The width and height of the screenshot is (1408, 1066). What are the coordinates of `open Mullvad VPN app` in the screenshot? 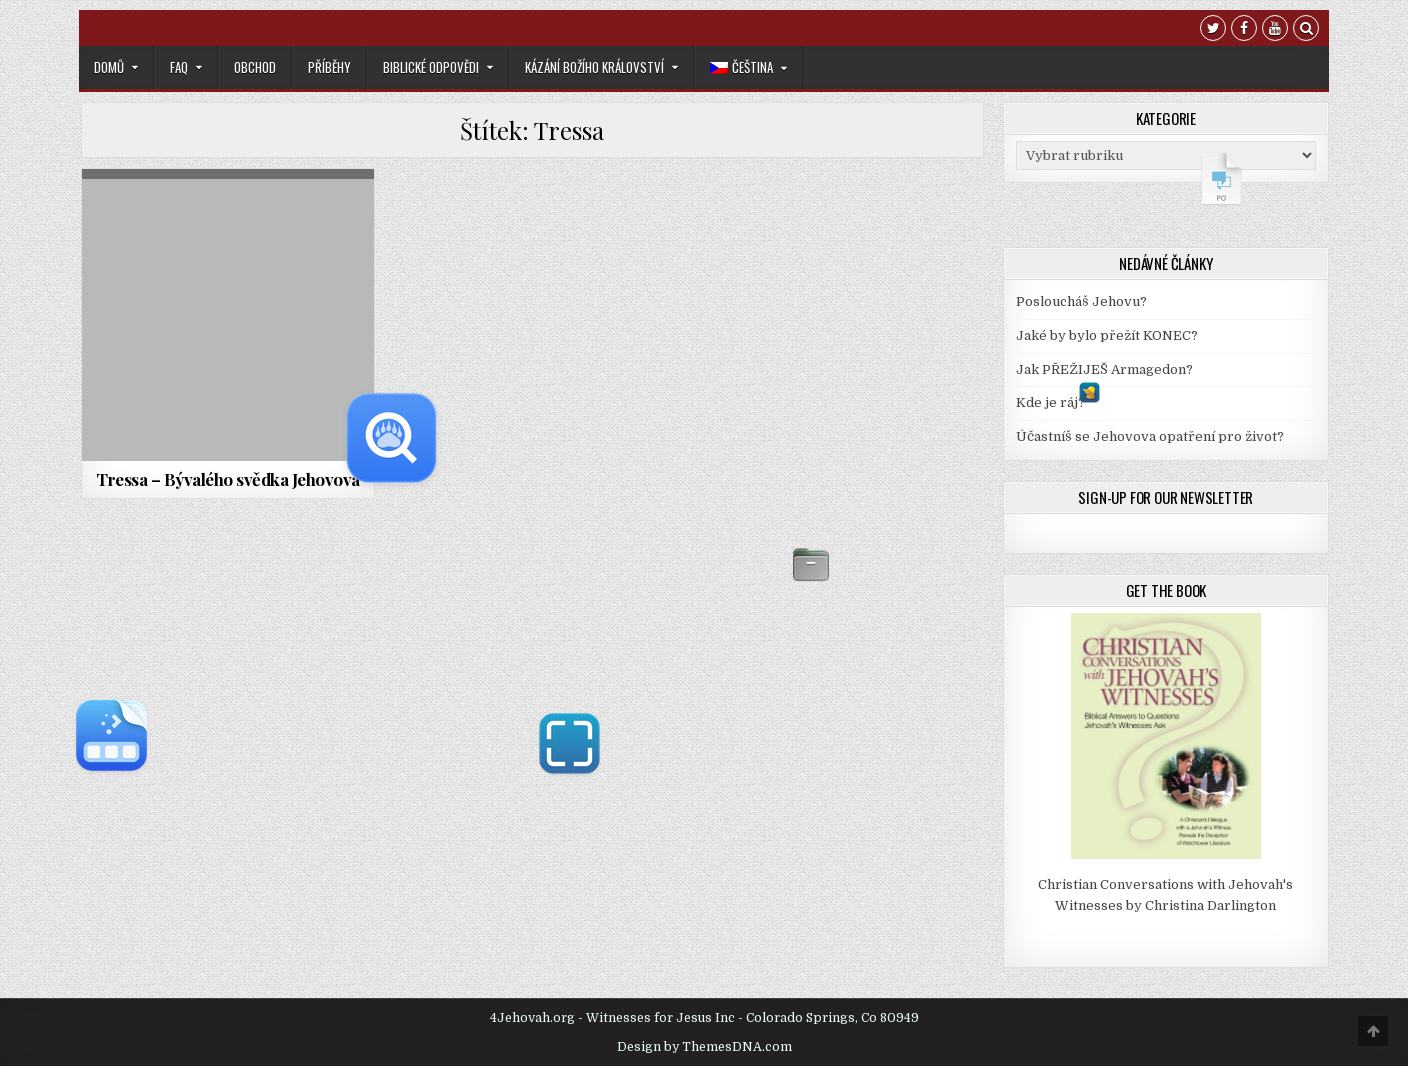 It's located at (1089, 392).